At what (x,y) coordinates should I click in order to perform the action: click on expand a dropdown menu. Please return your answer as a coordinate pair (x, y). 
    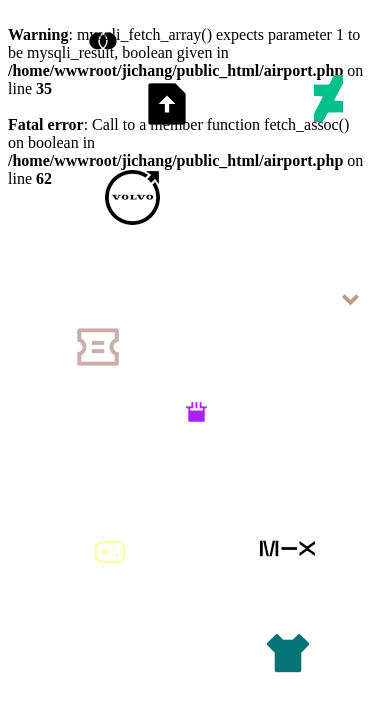
    Looking at the image, I should click on (350, 299).